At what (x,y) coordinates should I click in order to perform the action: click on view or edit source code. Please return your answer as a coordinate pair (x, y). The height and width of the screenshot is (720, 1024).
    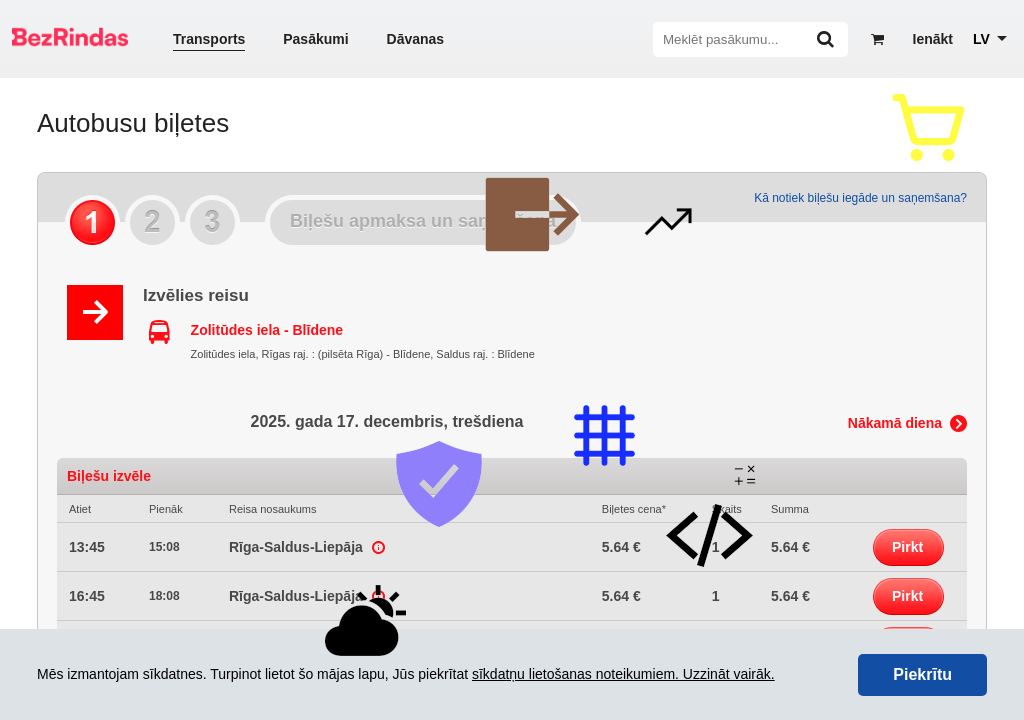
    Looking at the image, I should click on (709, 535).